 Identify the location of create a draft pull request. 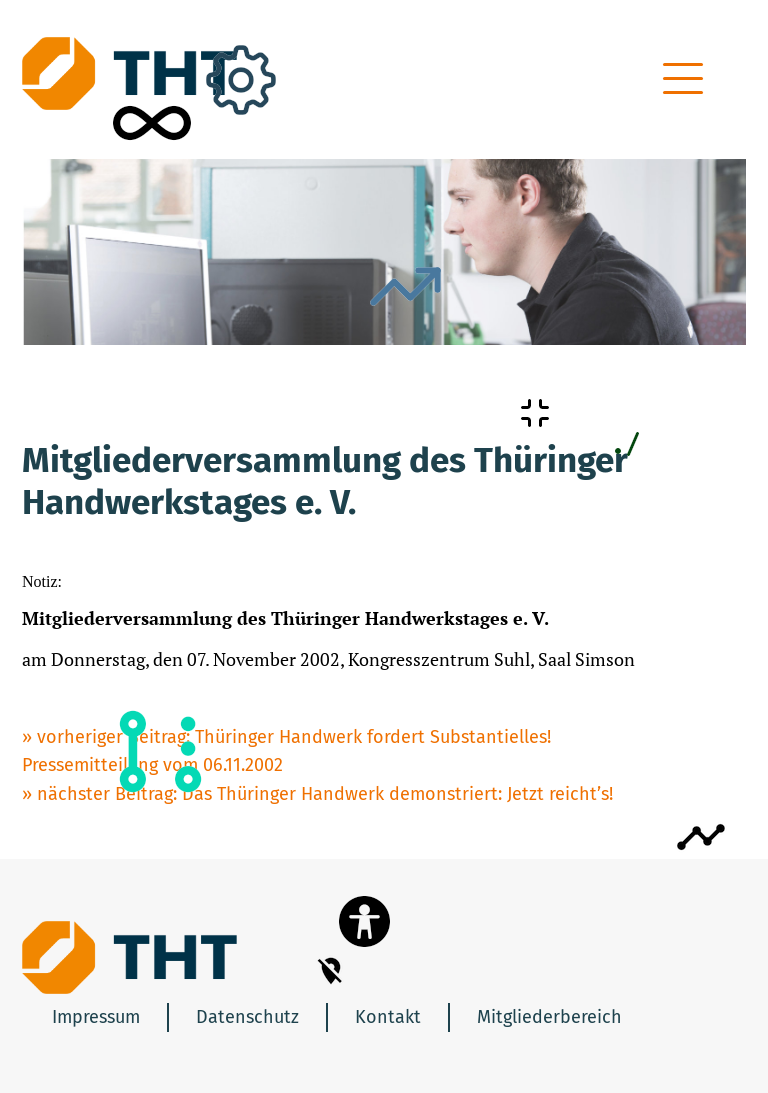
(160, 751).